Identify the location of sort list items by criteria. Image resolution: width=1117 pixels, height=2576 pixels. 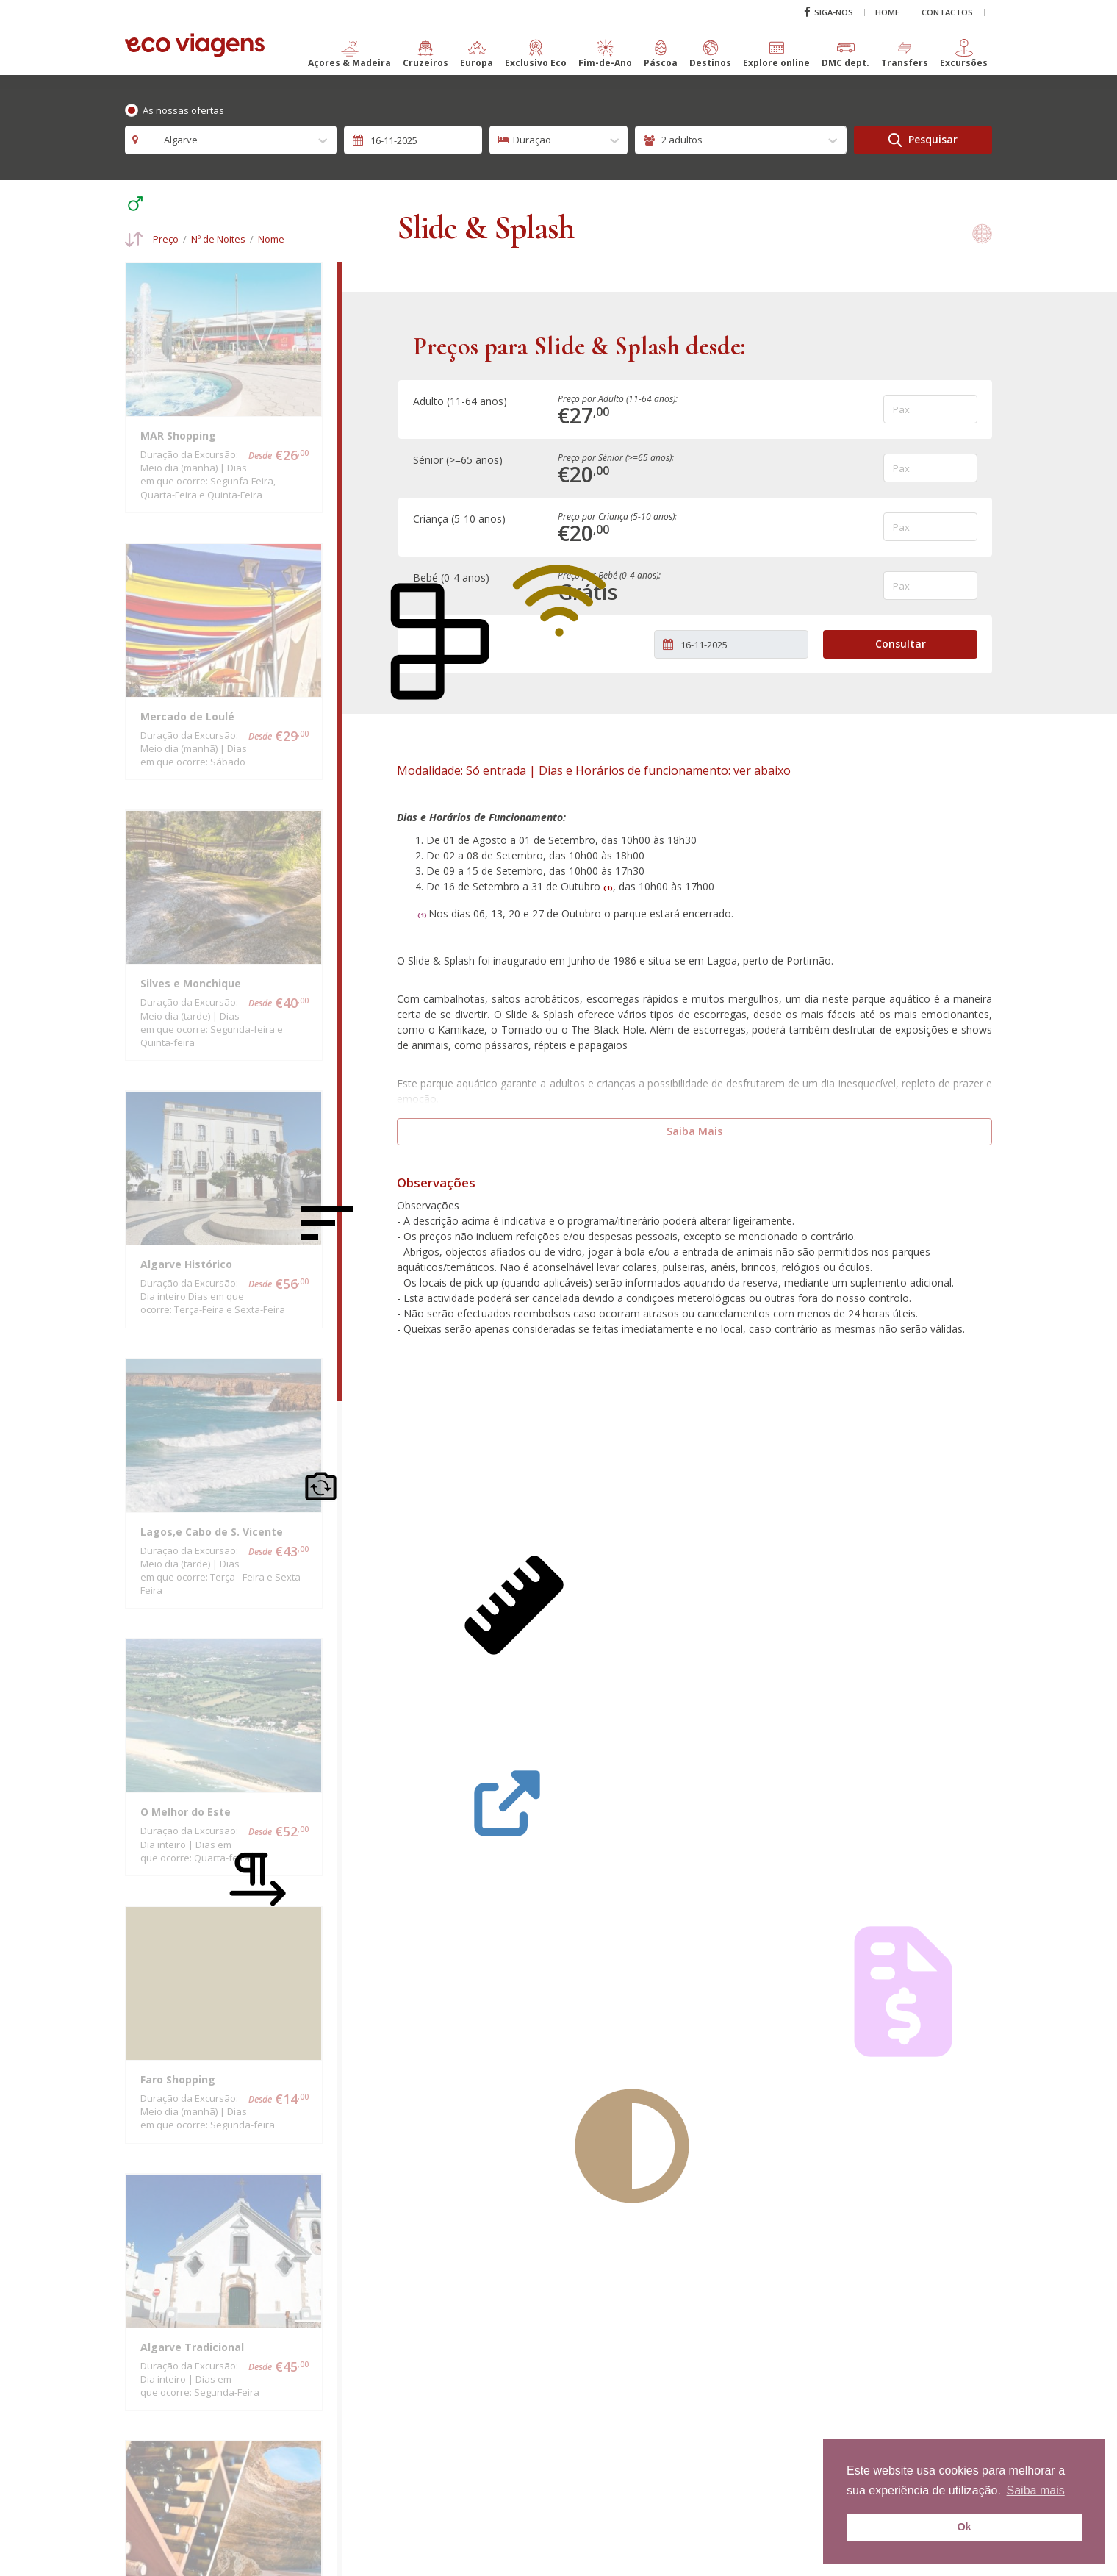
(326, 1223).